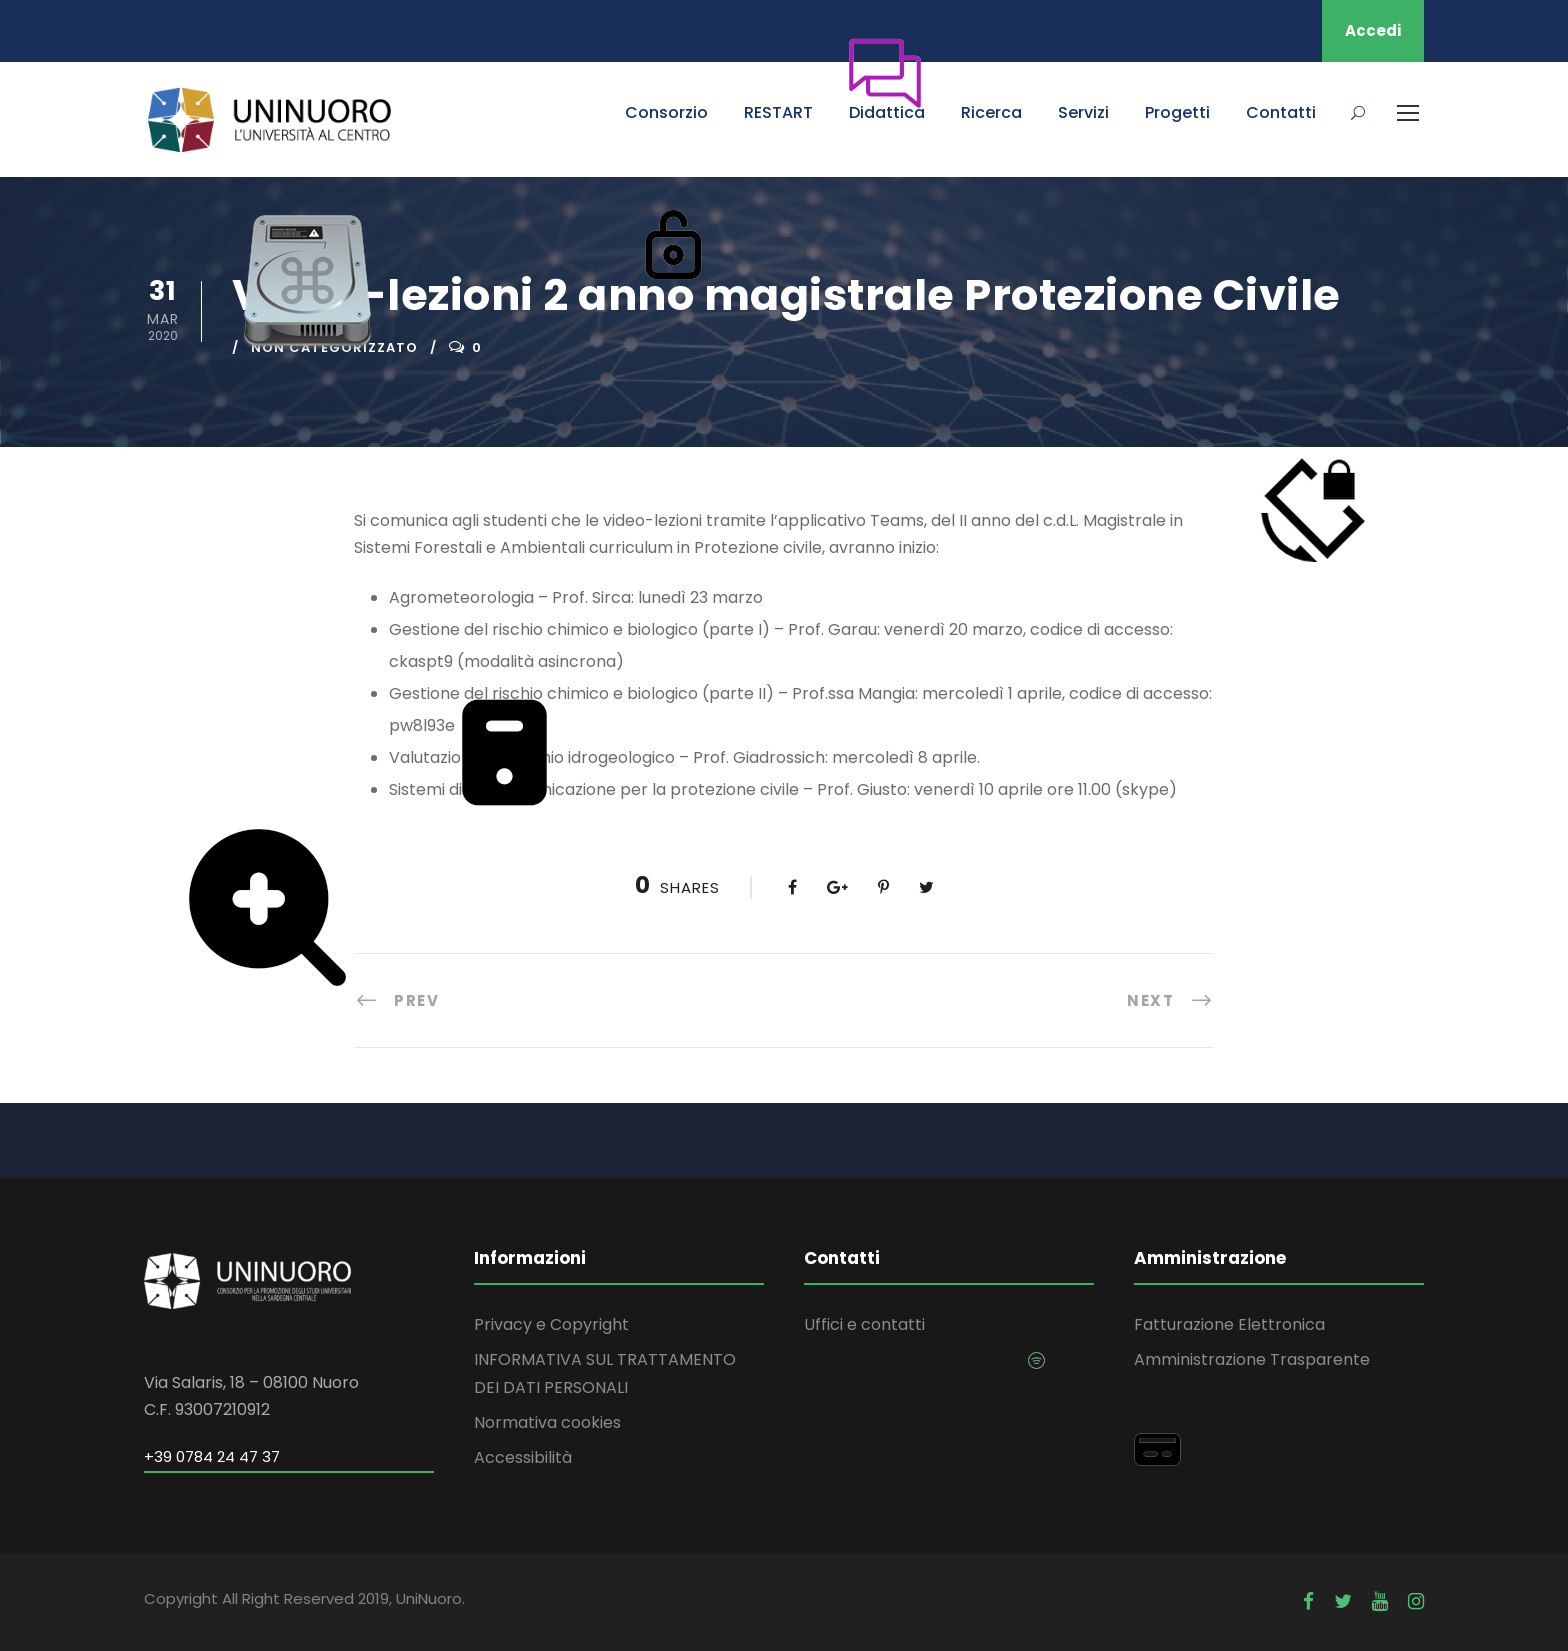  What do you see at coordinates (504, 752) in the screenshot?
I see `access mobile device settings` at bounding box center [504, 752].